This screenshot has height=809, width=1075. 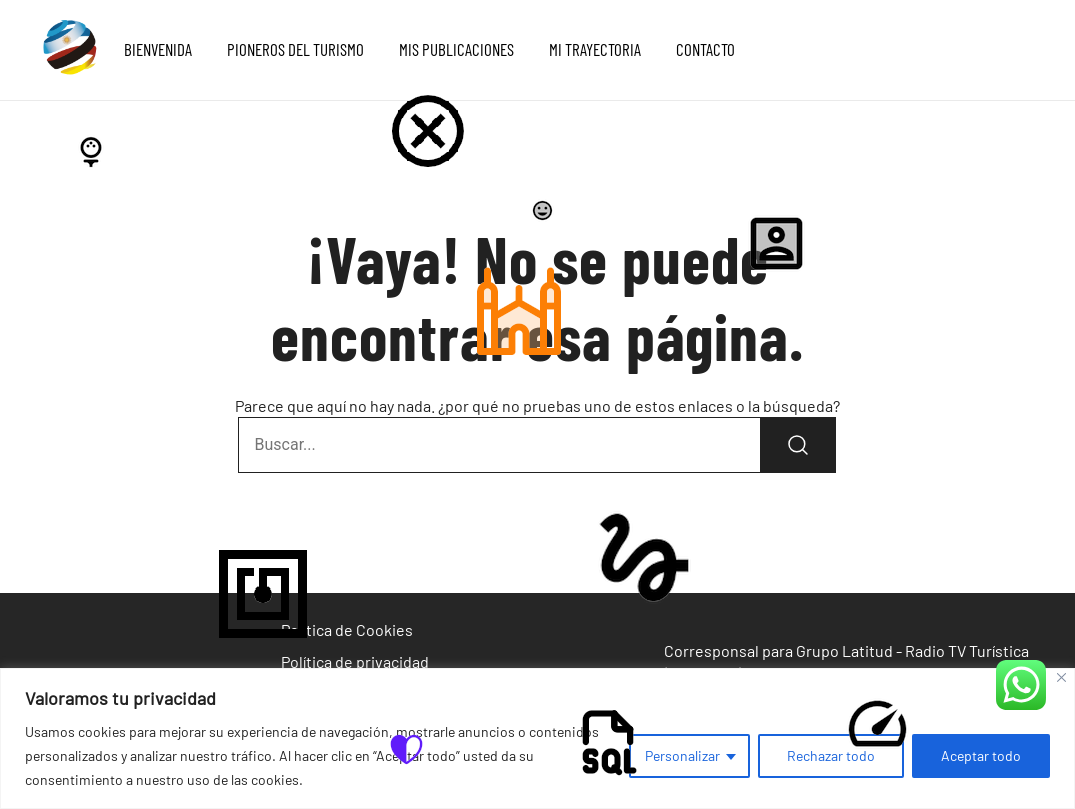 I want to click on select your current mood or emotional state, so click(x=542, y=210).